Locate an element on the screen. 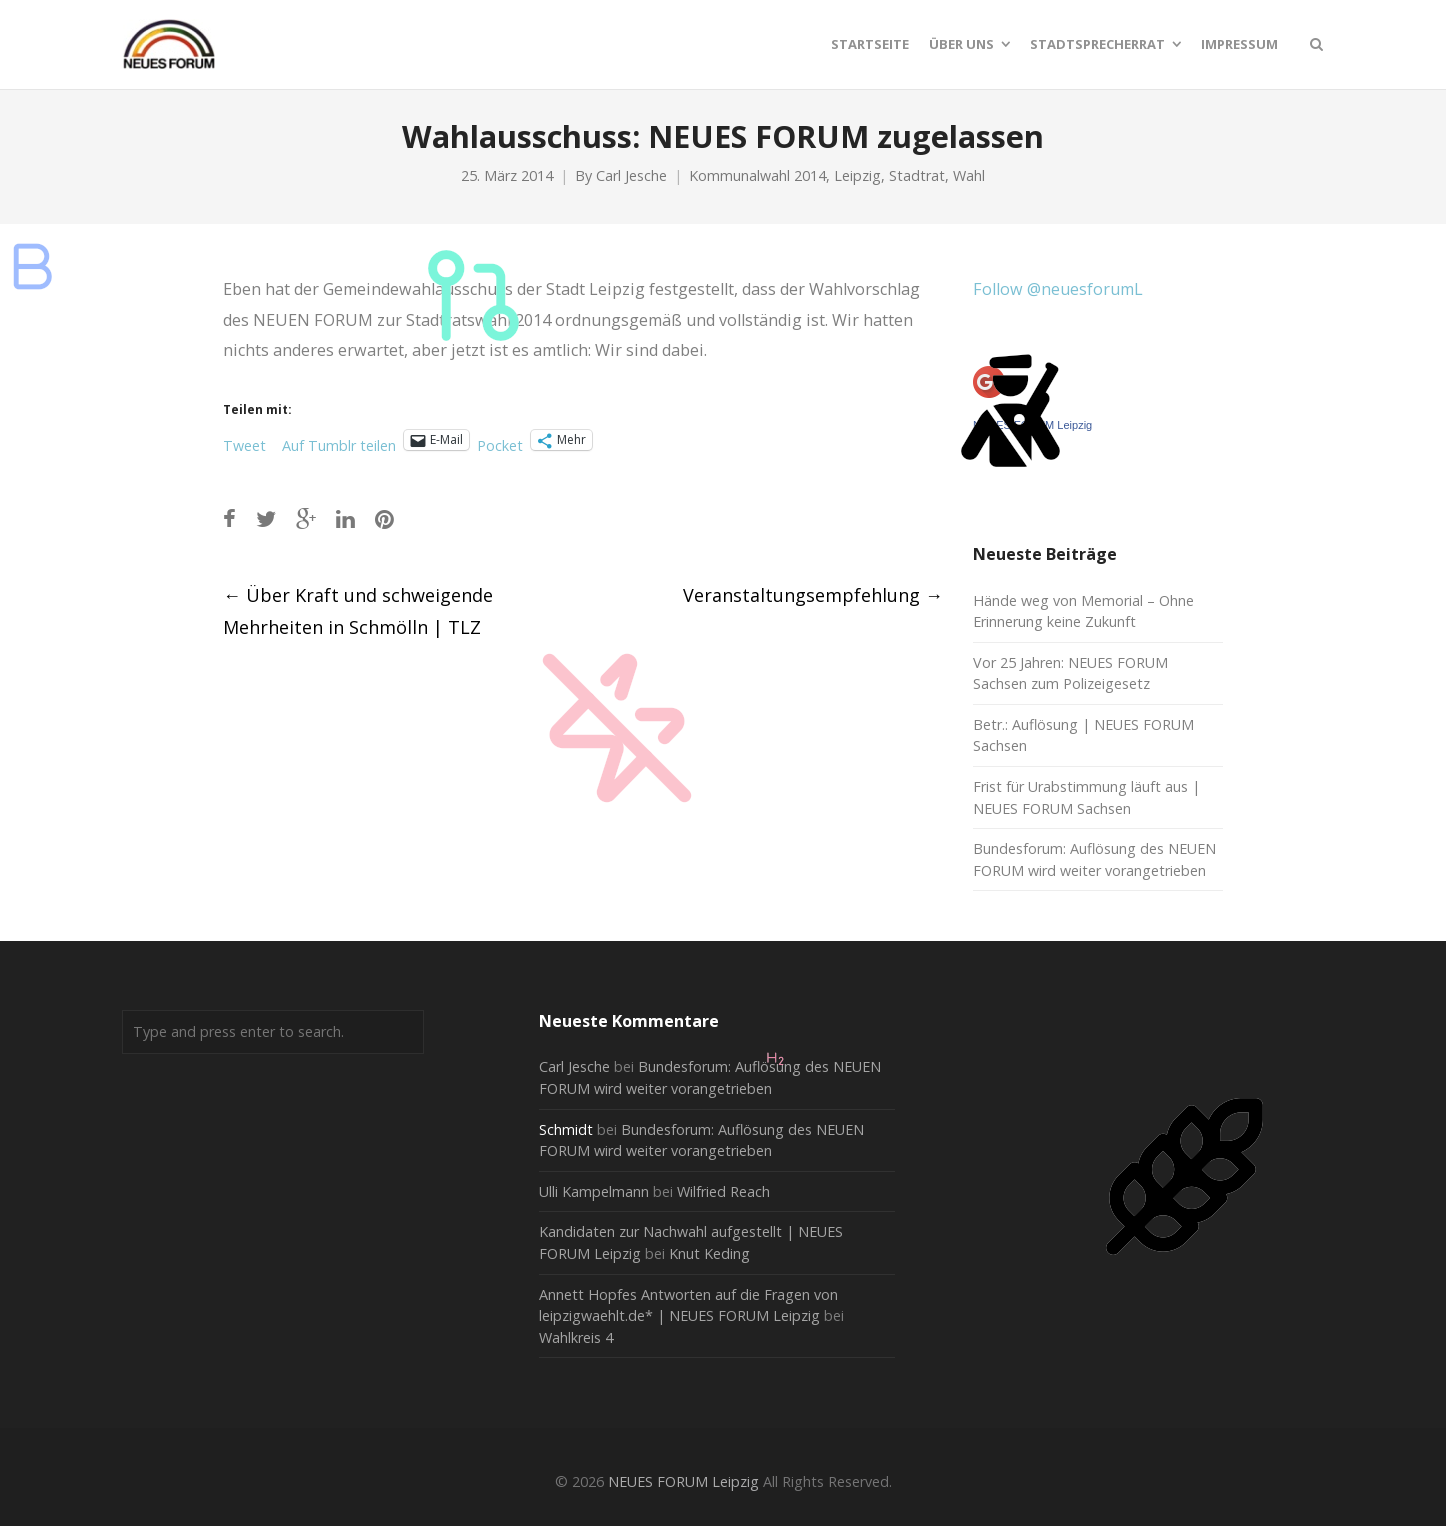 This screenshot has height=1526, width=1446. format text as heading level 2 is located at coordinates (774, 1058).